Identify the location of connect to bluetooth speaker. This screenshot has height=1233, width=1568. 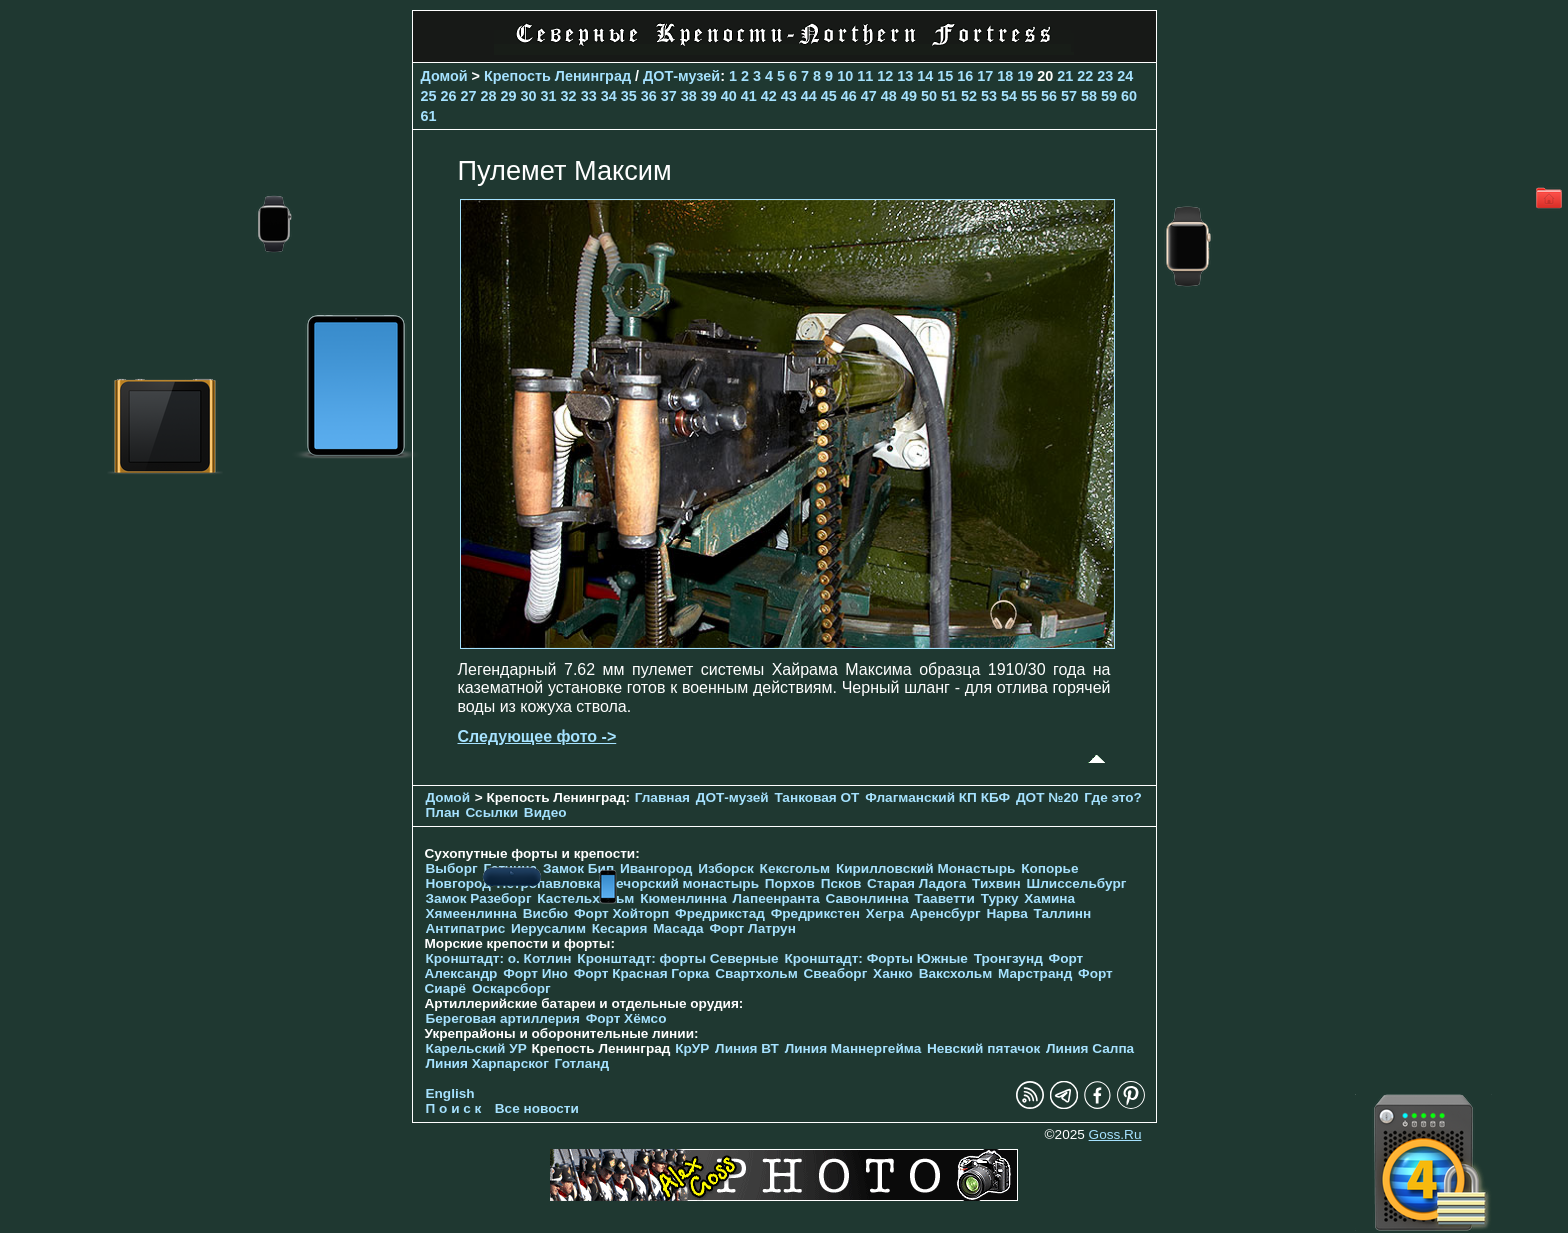
(512, 877).